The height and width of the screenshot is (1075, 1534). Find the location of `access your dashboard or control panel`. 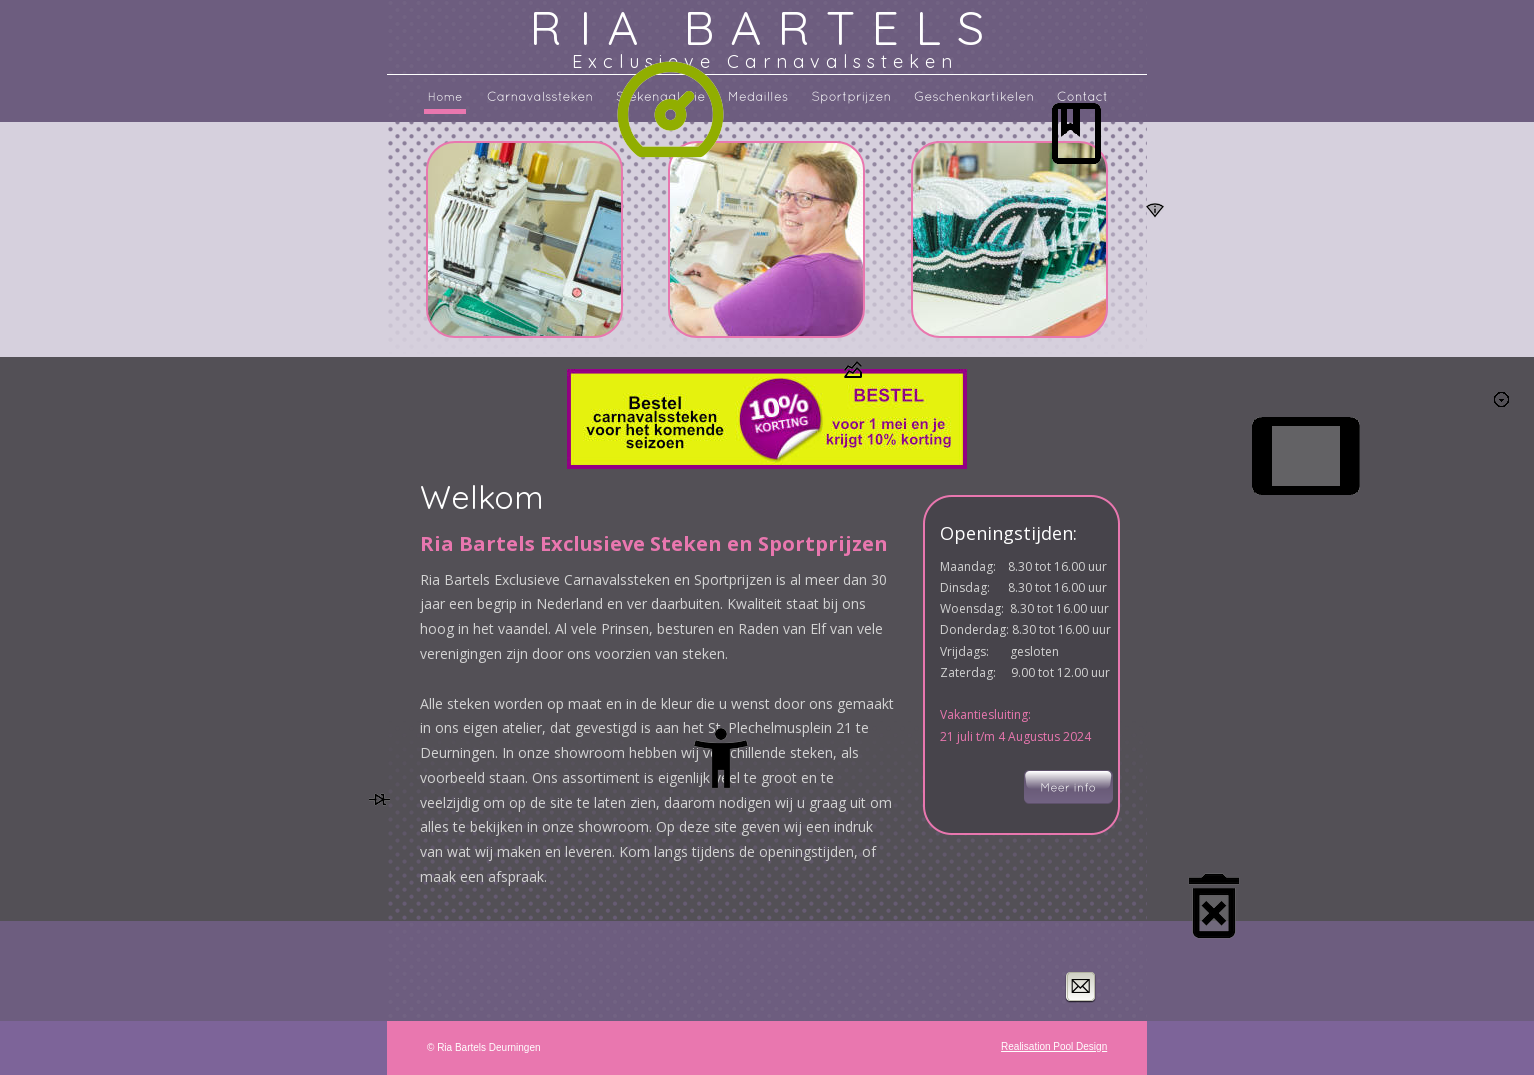

access your dashboard or control panel is located at coordinates (670, 109).